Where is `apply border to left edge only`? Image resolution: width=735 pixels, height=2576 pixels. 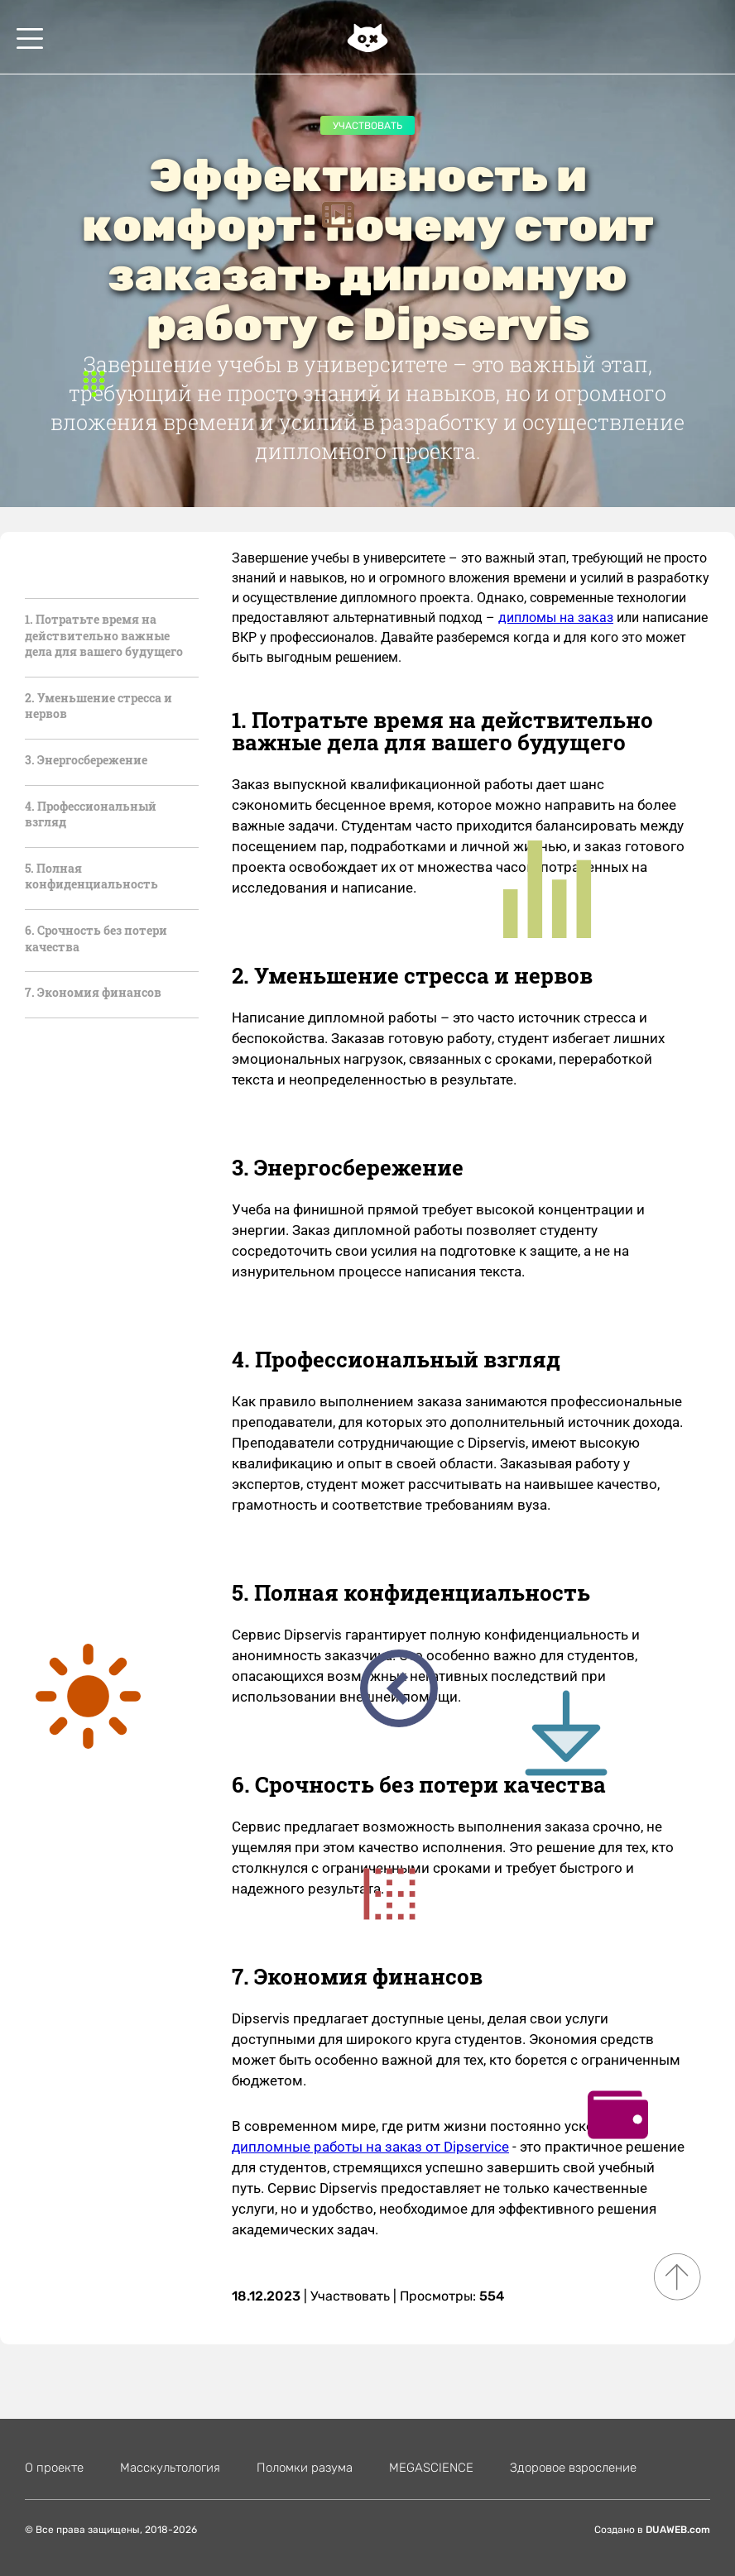
apply border to left edge only is located at coordinates (389, 1894).